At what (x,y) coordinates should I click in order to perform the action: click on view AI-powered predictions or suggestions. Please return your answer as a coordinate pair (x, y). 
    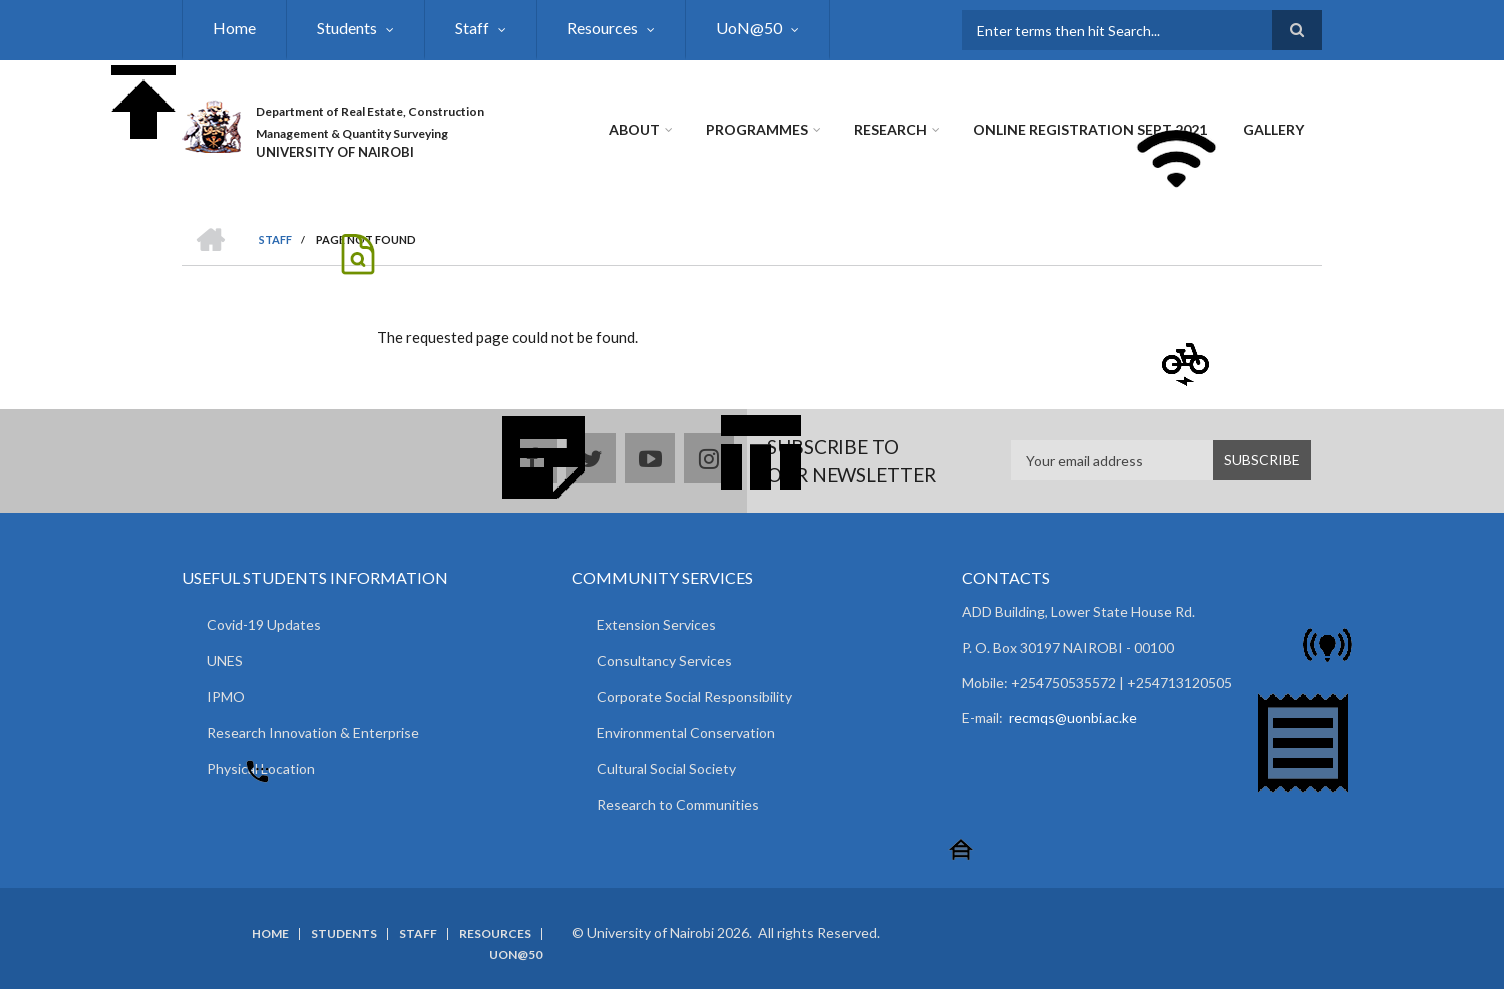
    Looking at the image, I should click on (1327, 644).